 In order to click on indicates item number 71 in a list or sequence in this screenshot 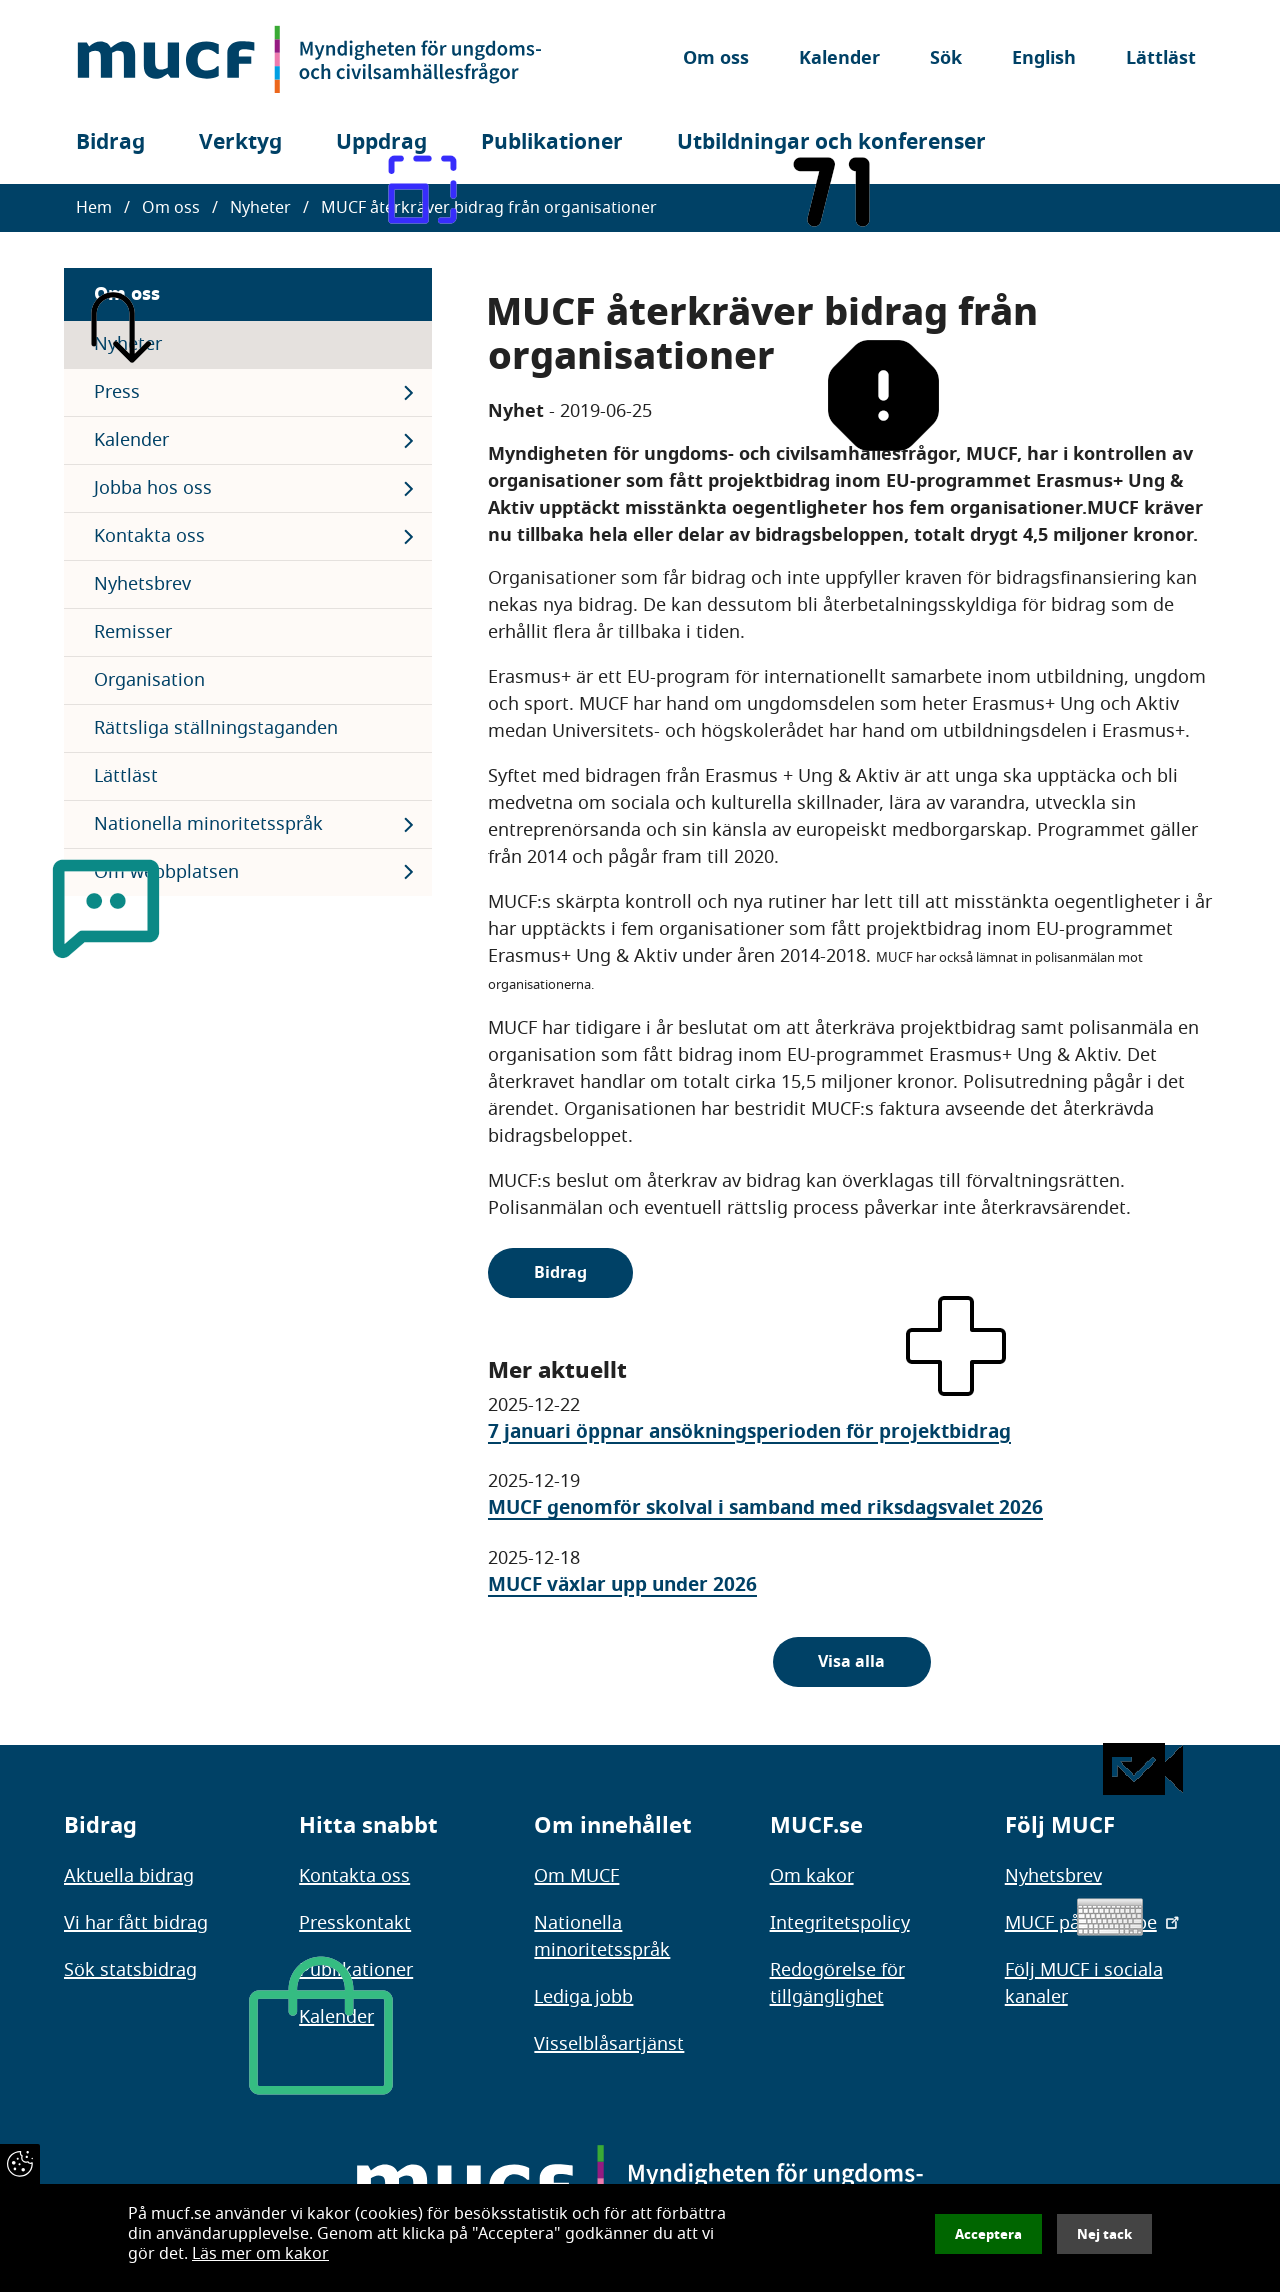, I will do `click(835, 192)`.